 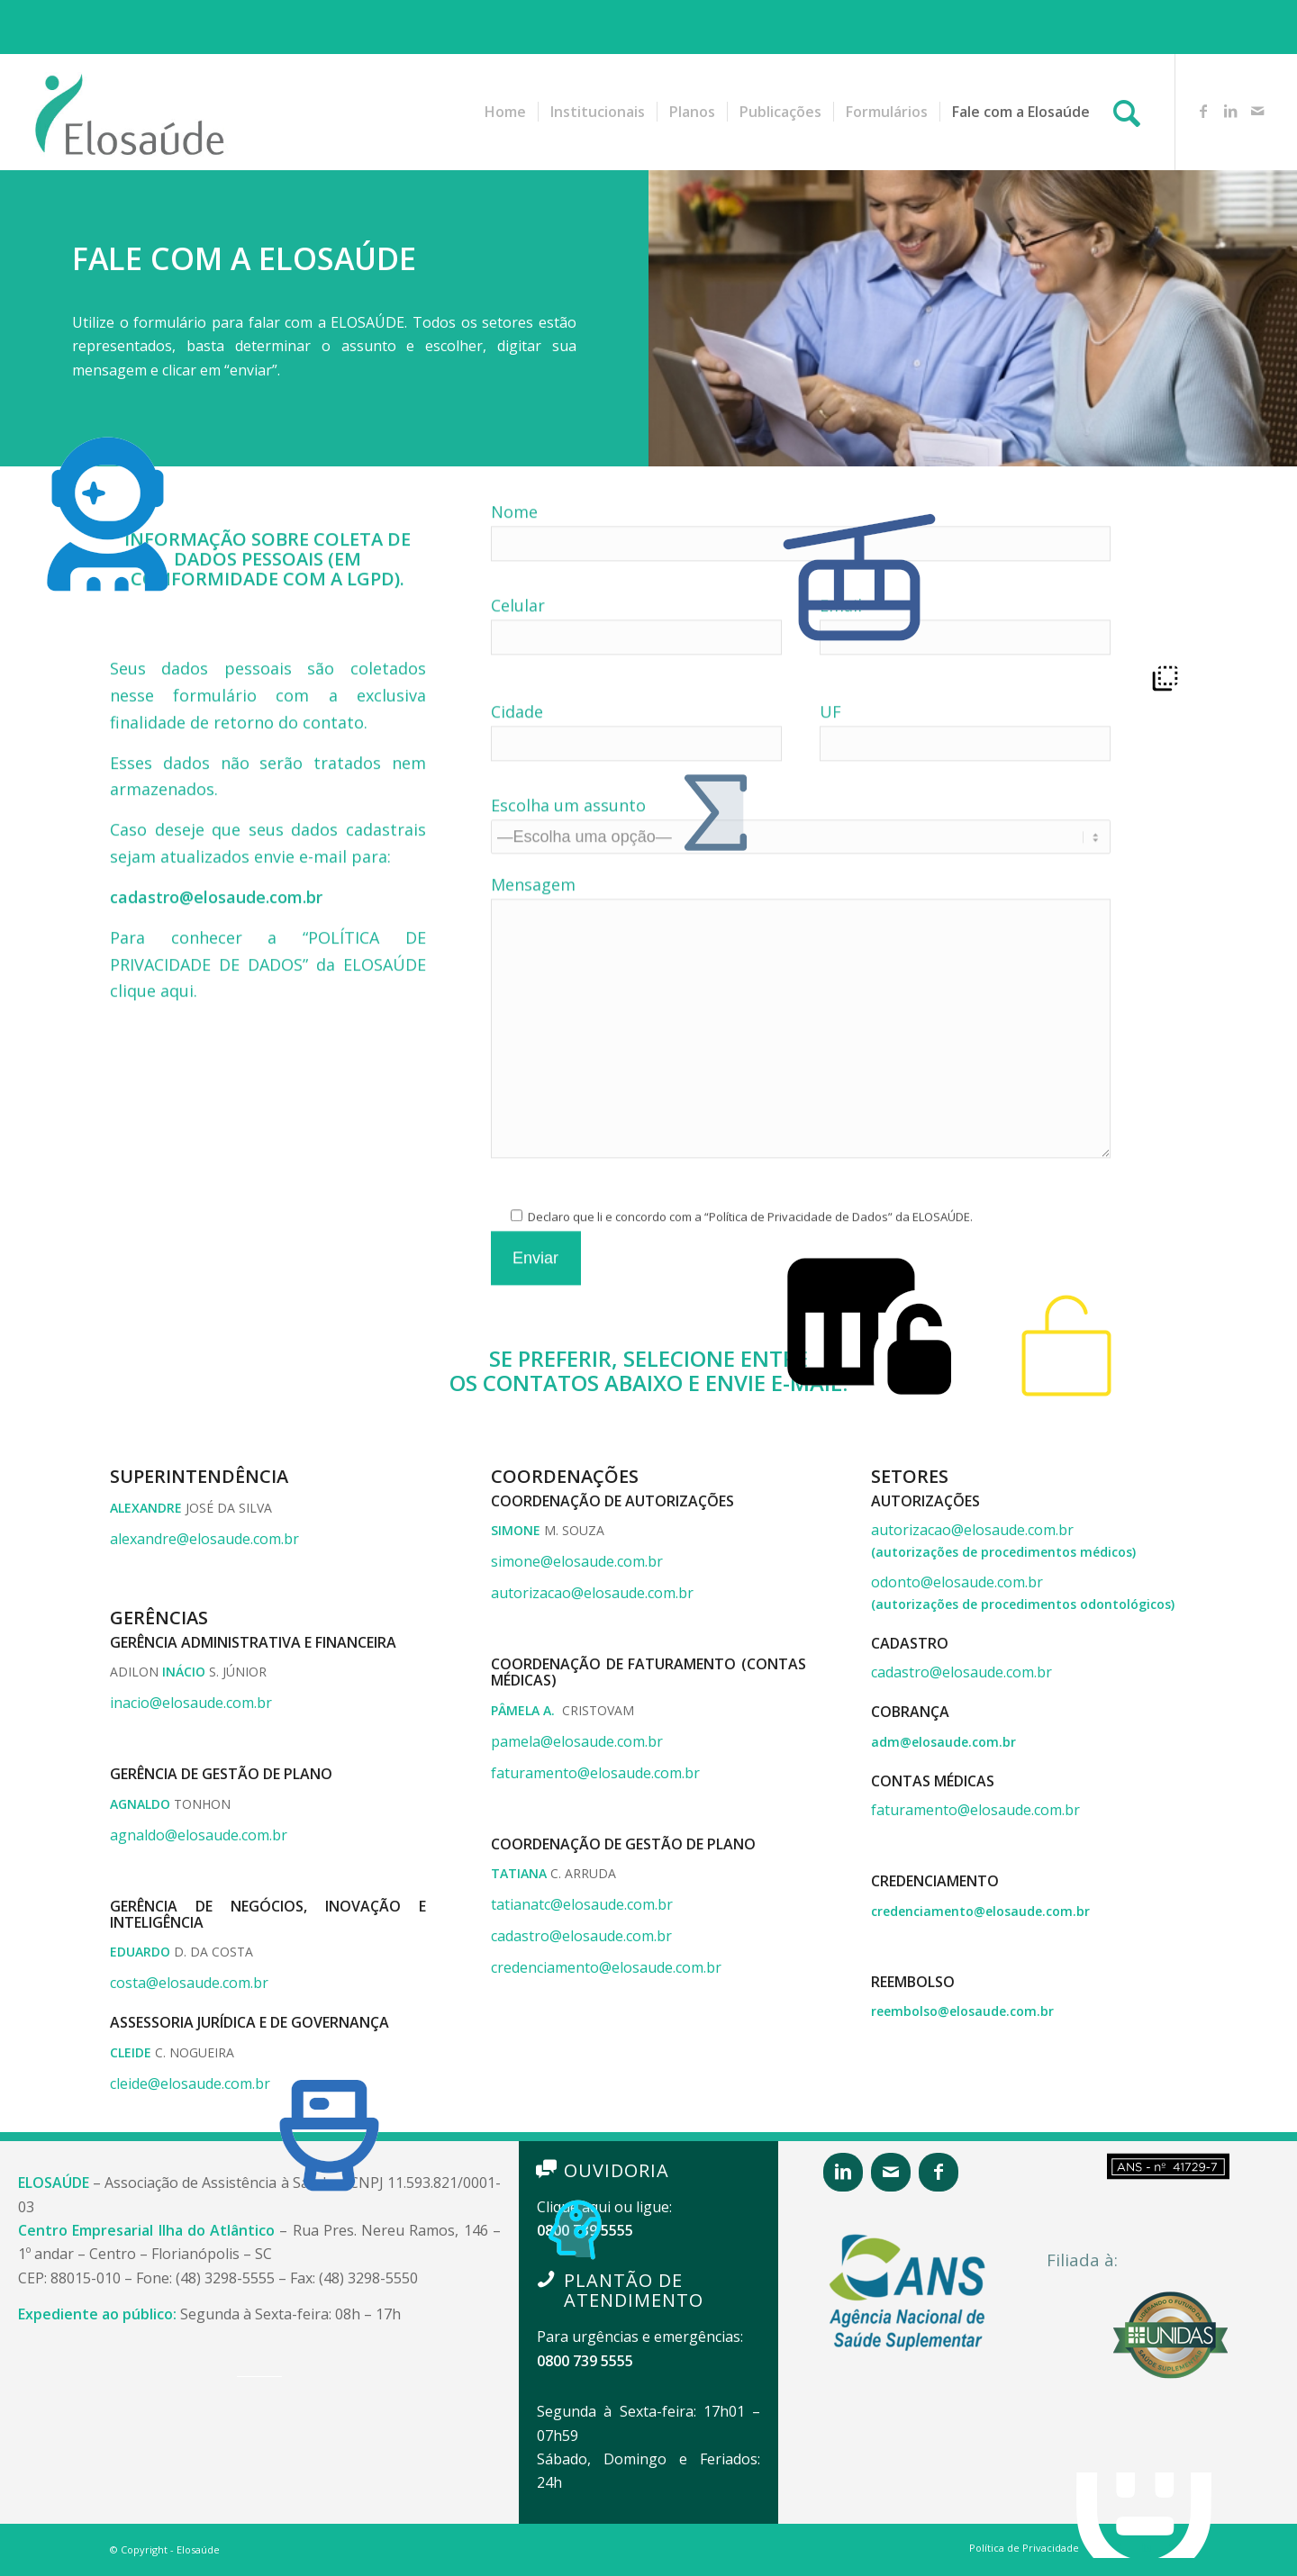 I want to click on access cable car or gondola transit information, so click(x=859, y=580).